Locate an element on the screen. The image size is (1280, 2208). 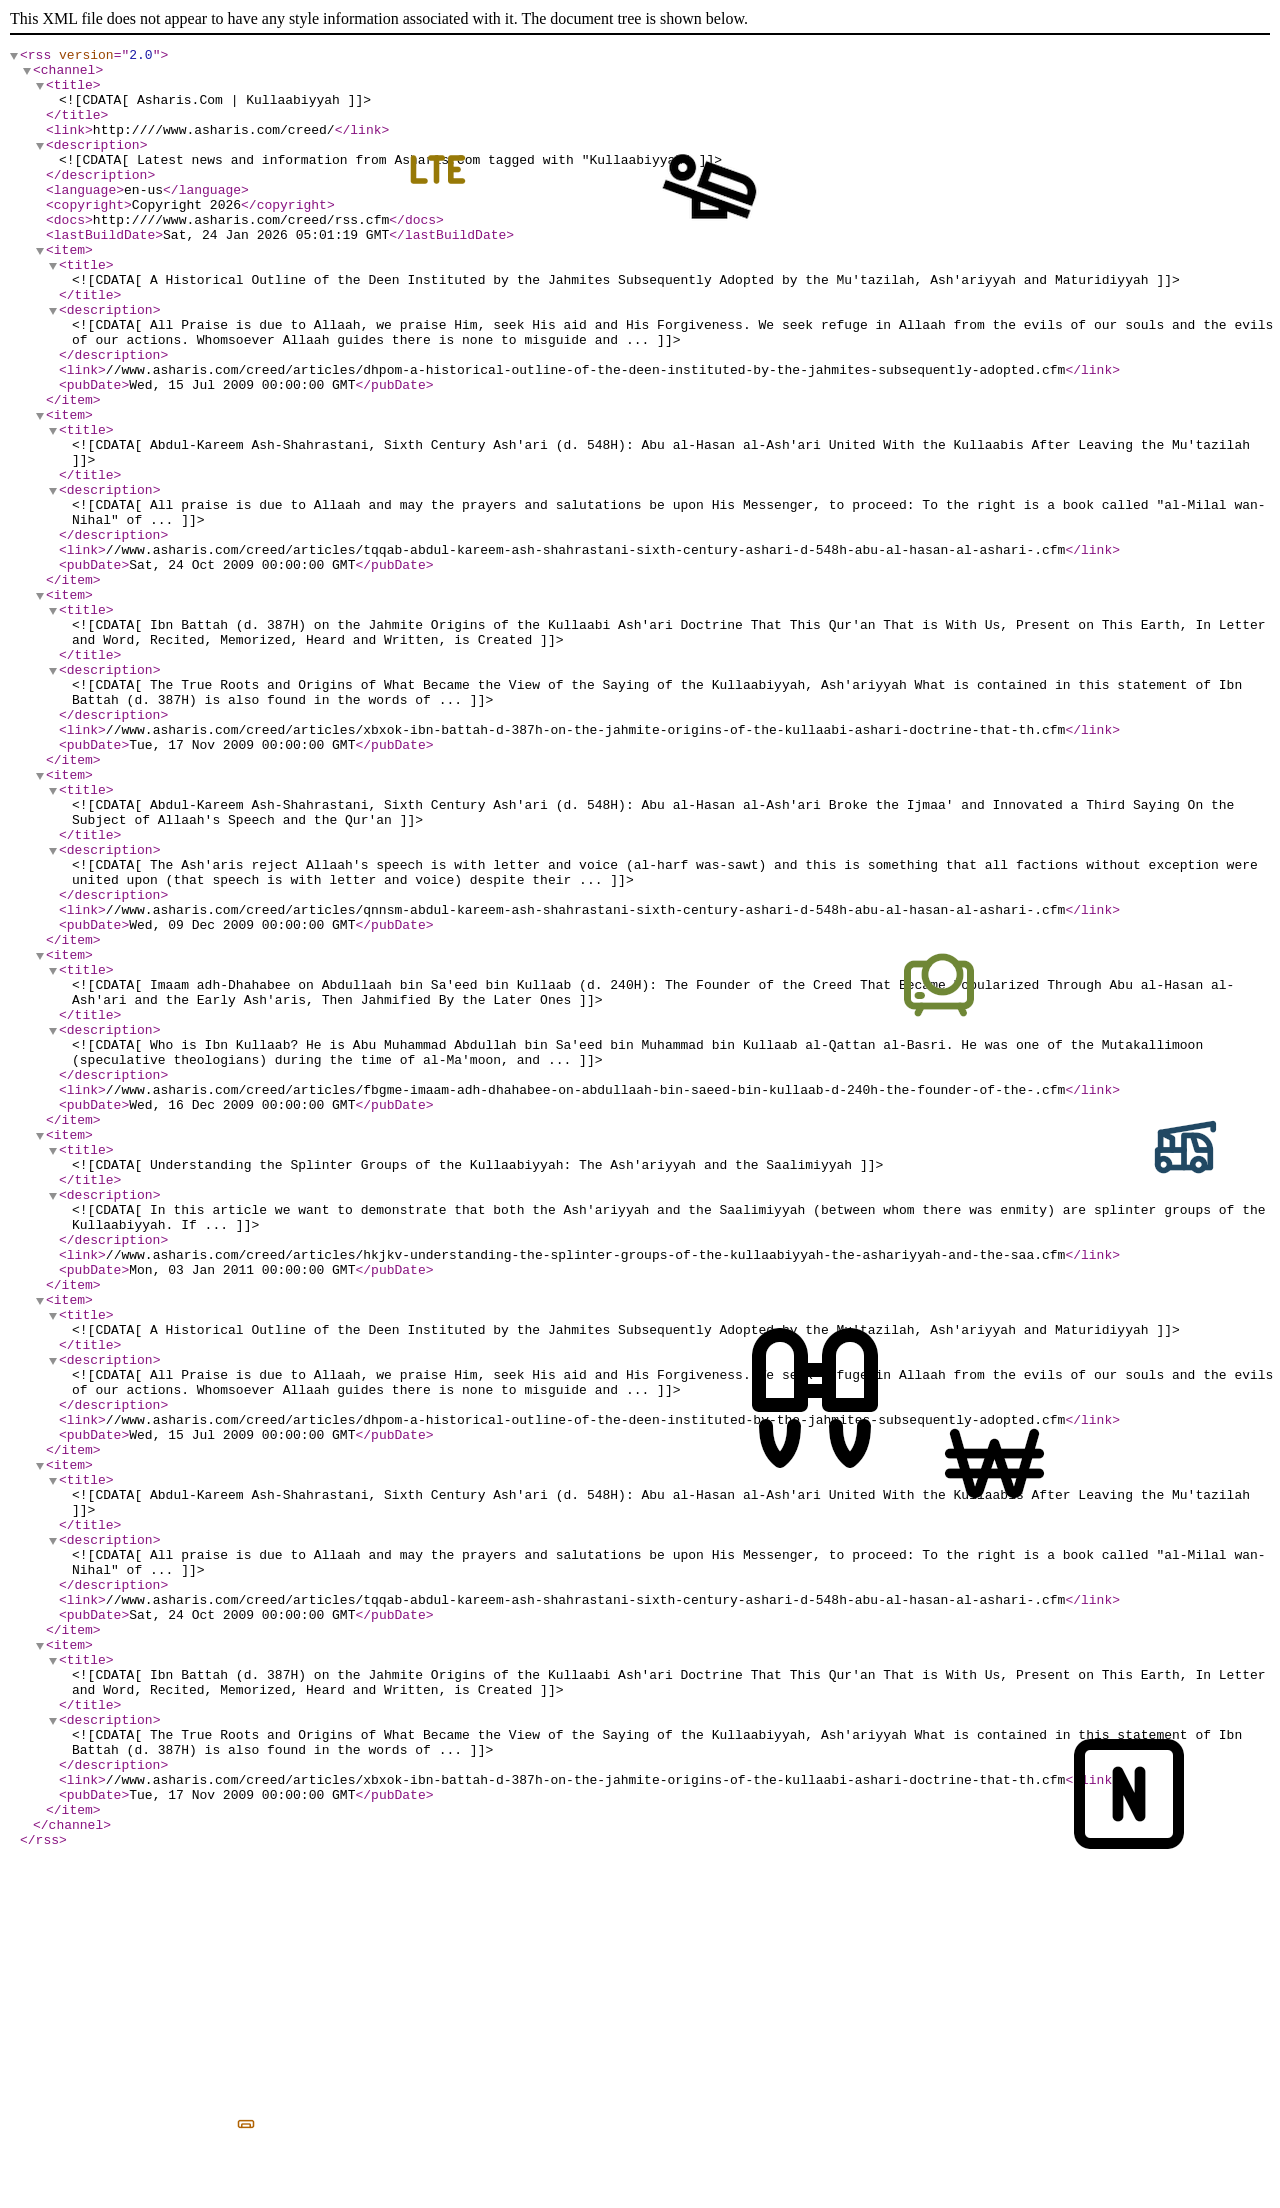
indicates Korean won currency is located at coordinates (994, 1463).